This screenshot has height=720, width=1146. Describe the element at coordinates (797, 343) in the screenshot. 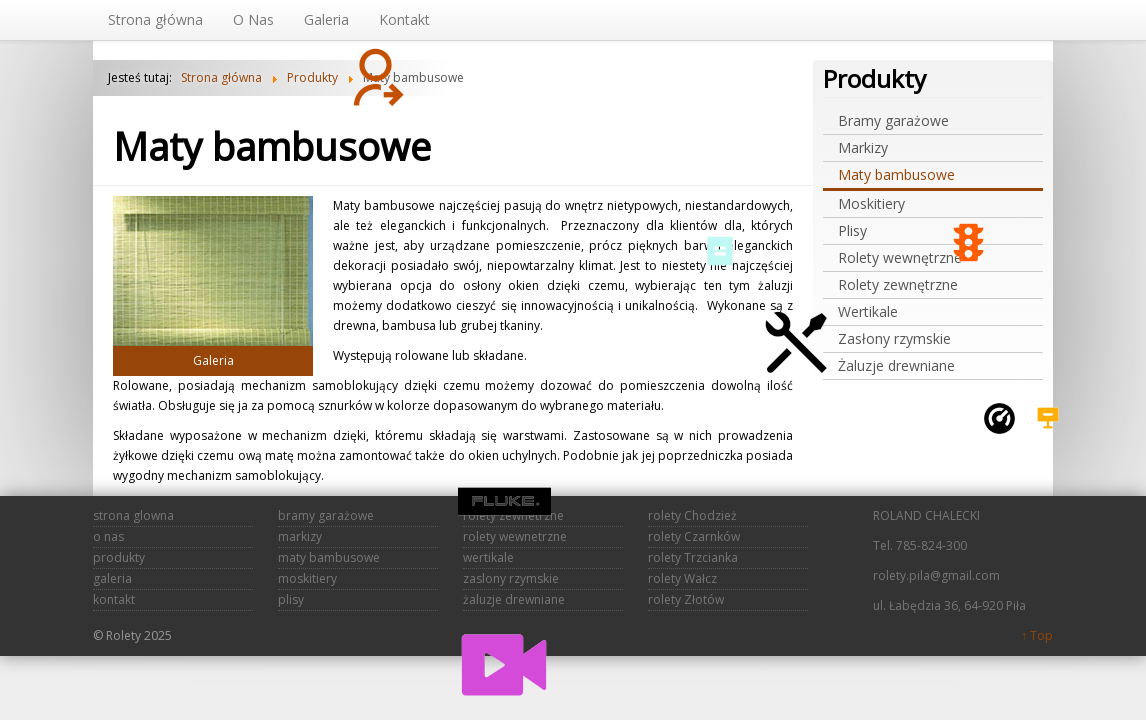

I see `access settings and configuration options` at that location.